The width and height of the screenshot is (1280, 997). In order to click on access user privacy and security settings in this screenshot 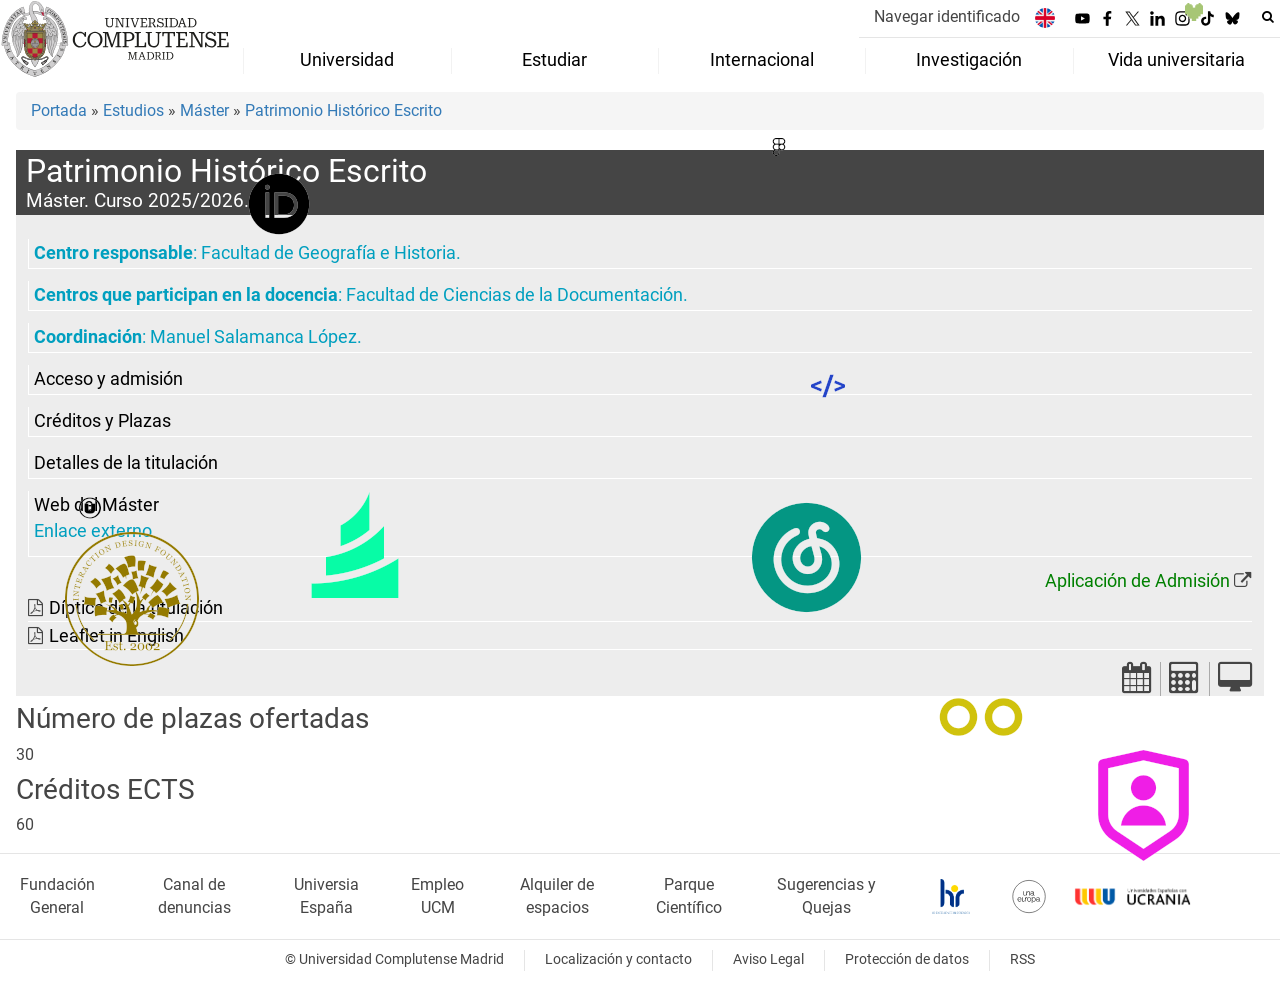, I will do `click(1143, 805)`.